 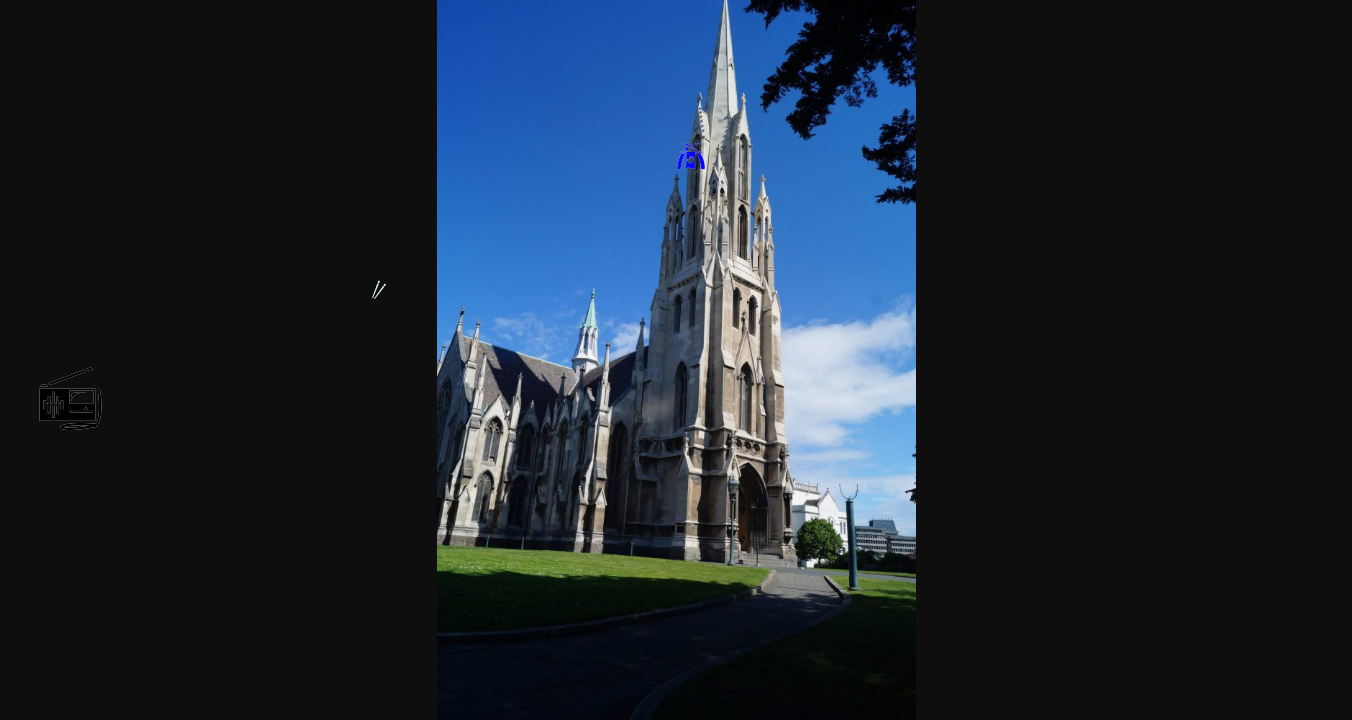 What do you see at coordinates (691, 156) in the screenshot?
I see `select a clan or faction banner` at bounding box center [691, 156].